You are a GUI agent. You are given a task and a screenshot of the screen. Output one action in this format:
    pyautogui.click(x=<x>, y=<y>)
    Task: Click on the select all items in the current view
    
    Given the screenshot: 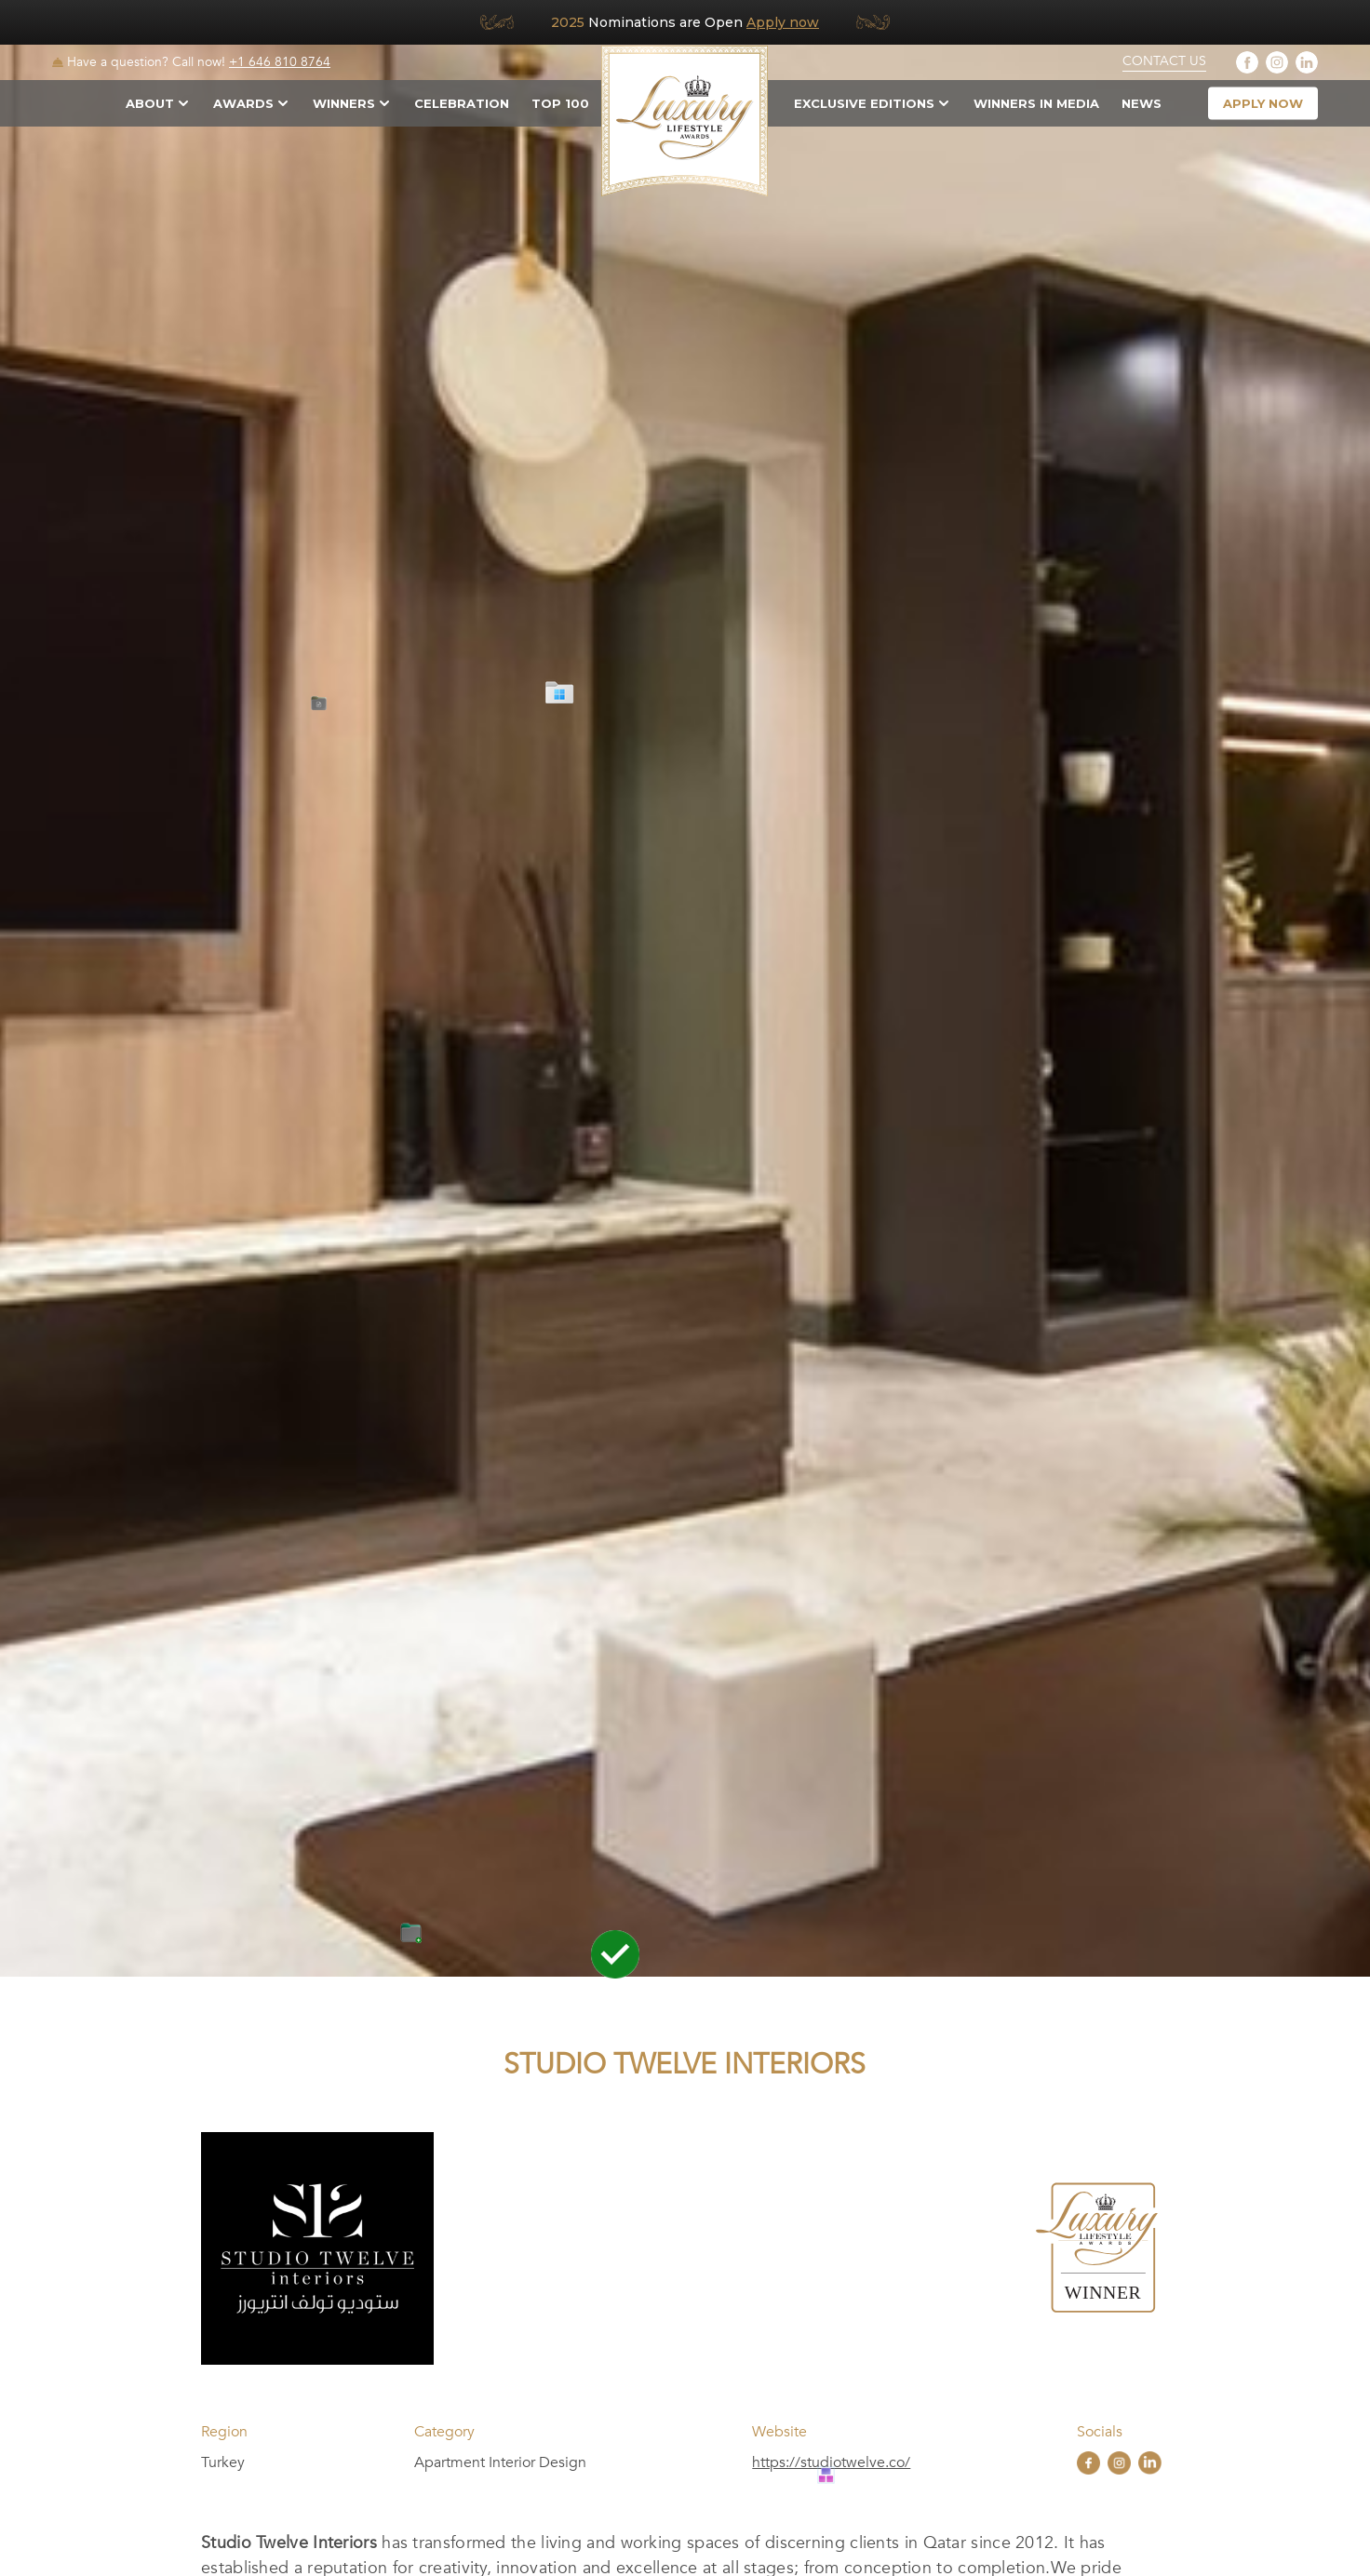 What is the action you would take?
    pyautogui.click(x=826, y=2475)
    